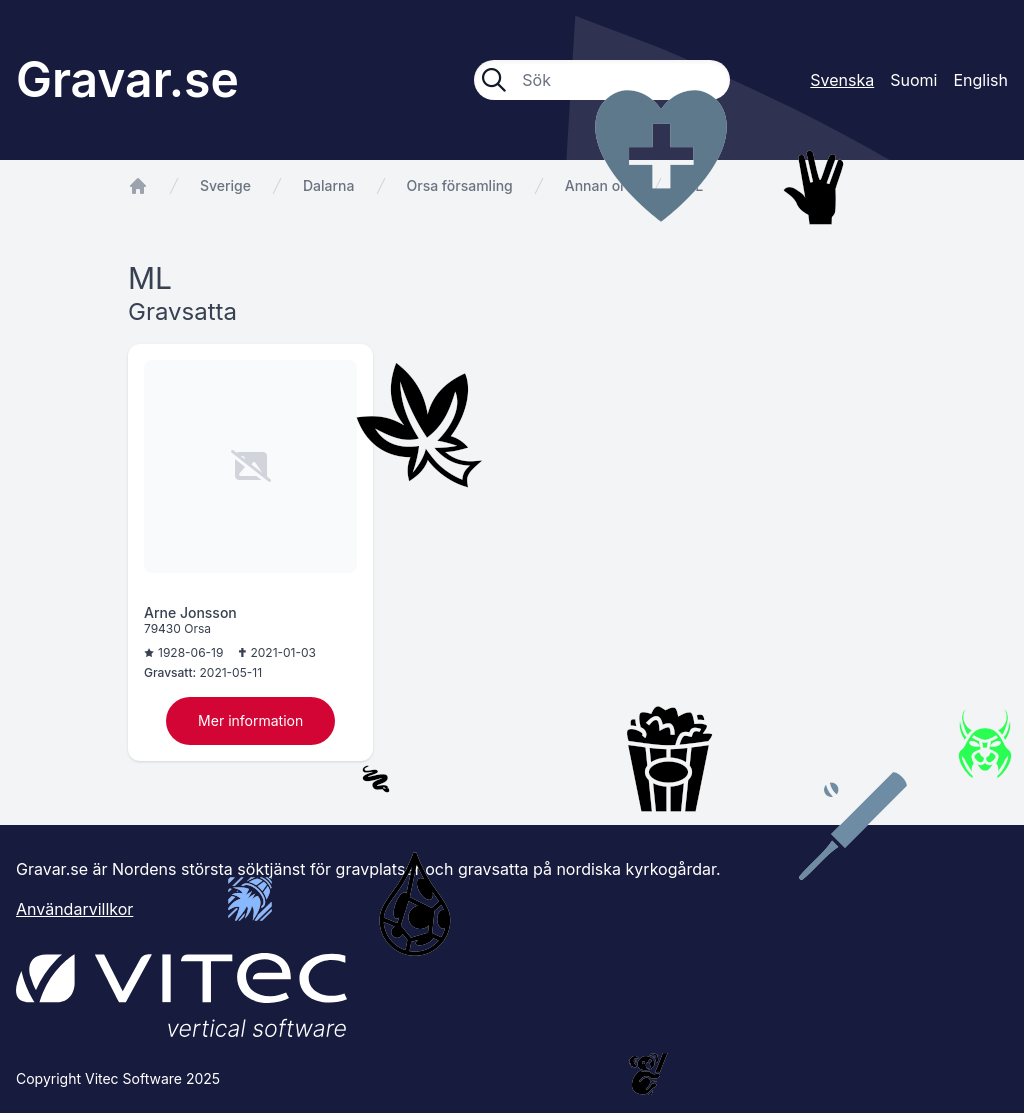 Image resolution: width=1024 pixels, height=1113 pixels. What do you see at coordinates (813, 186) in the screenshot?
I see `vulcan salute or "live long and prosper" gesture` at bounding box center [813, 186].